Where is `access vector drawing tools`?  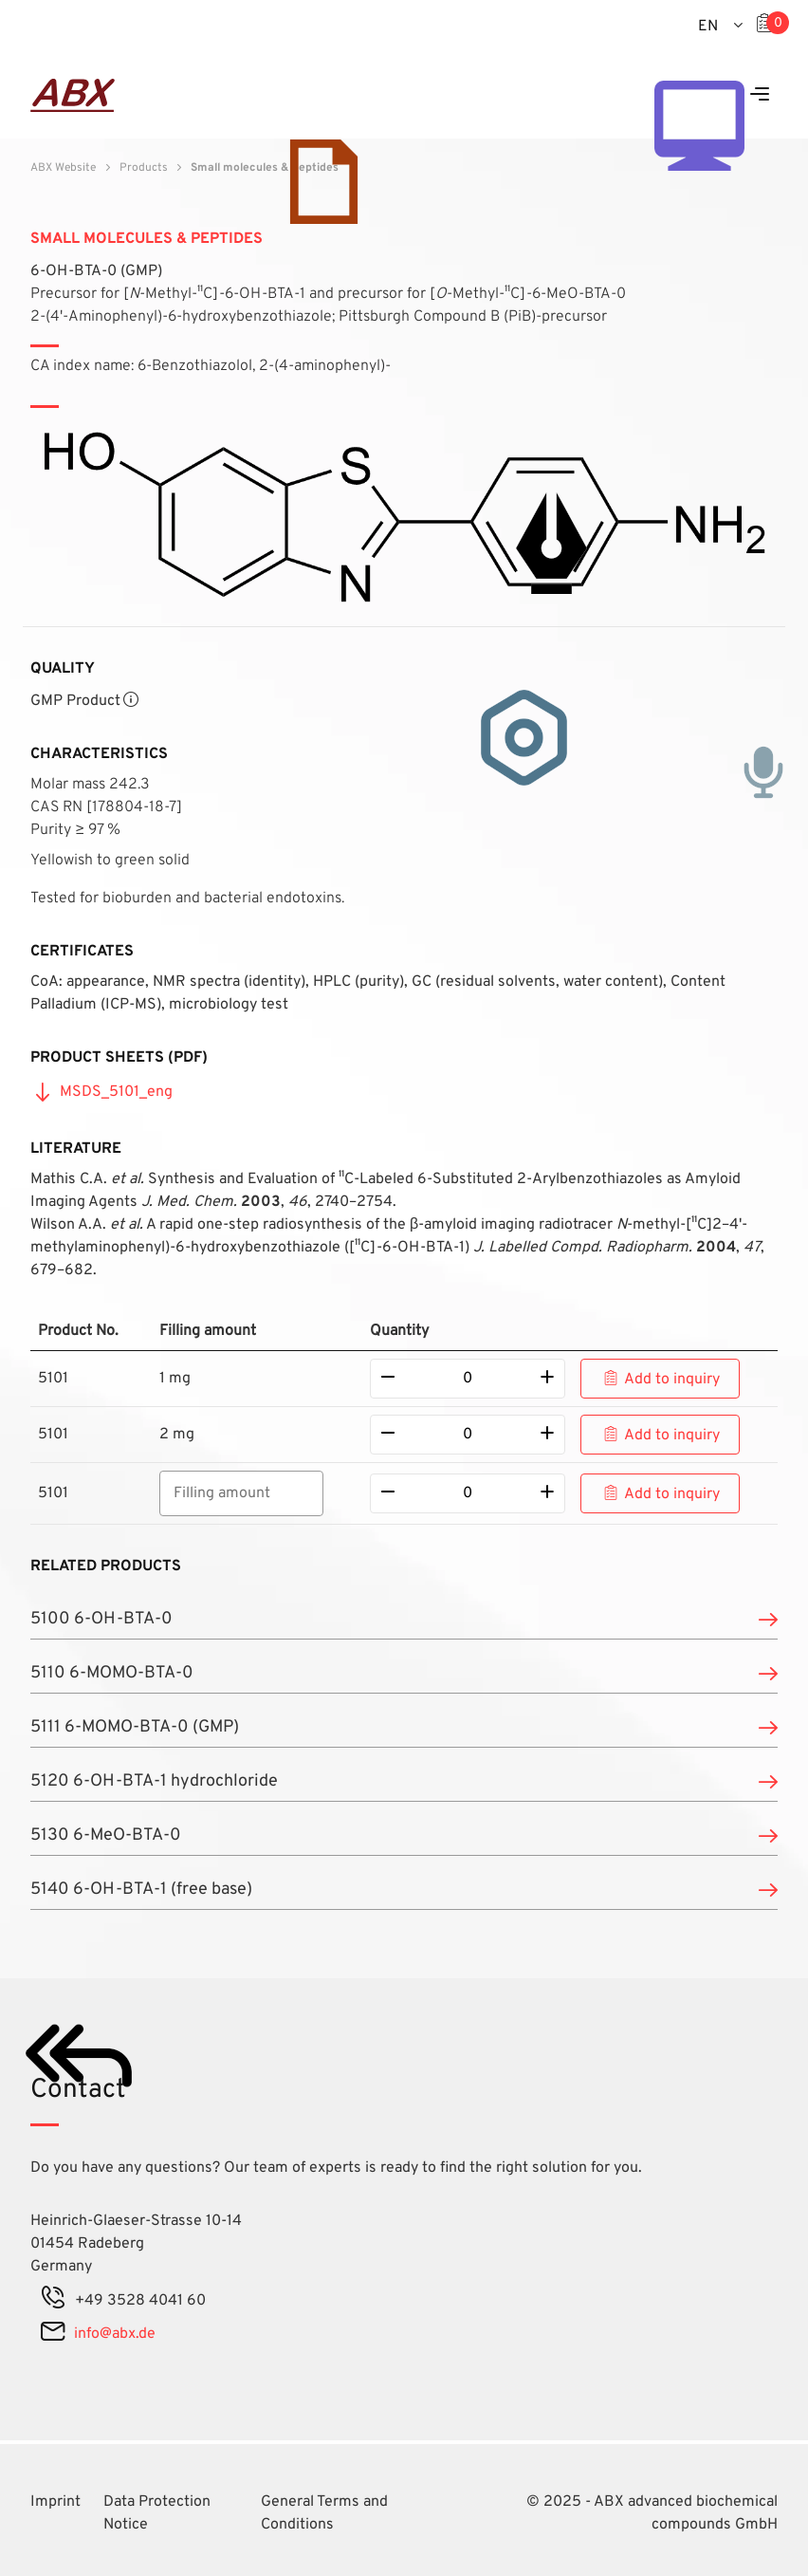 access vector drawing tools is located at coordinates (551, 543).